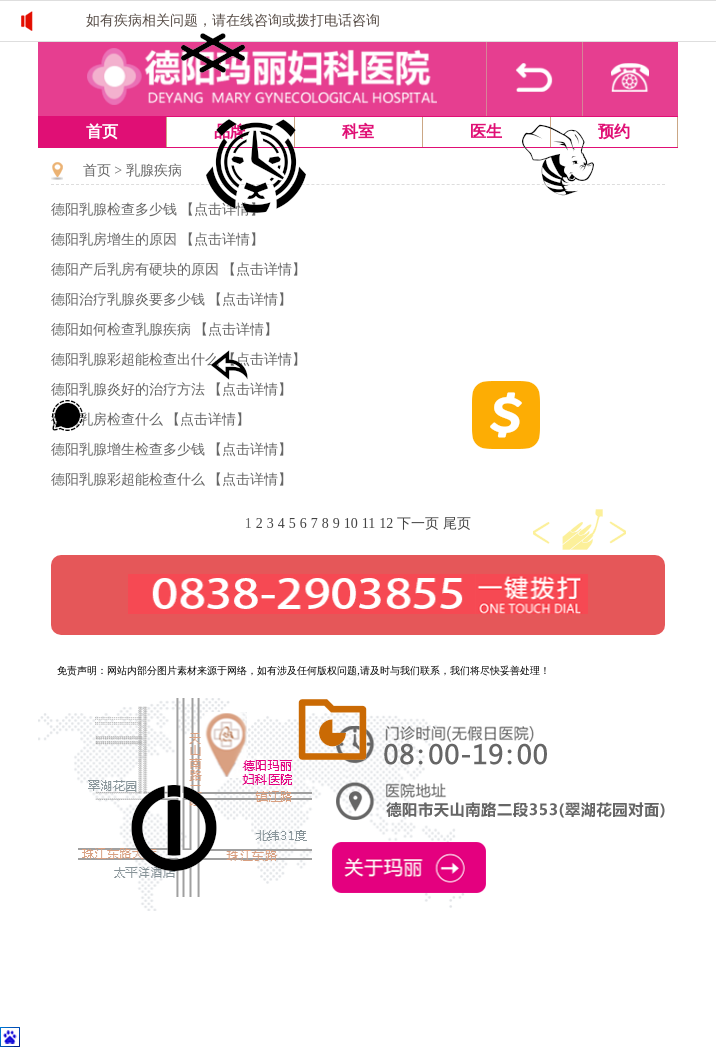 The width and height of the screenshot is (716, 1049). Describe the element at coordinates (558, 160) in the screenshot. I see `apache hive data warehouse software logo` at that location.